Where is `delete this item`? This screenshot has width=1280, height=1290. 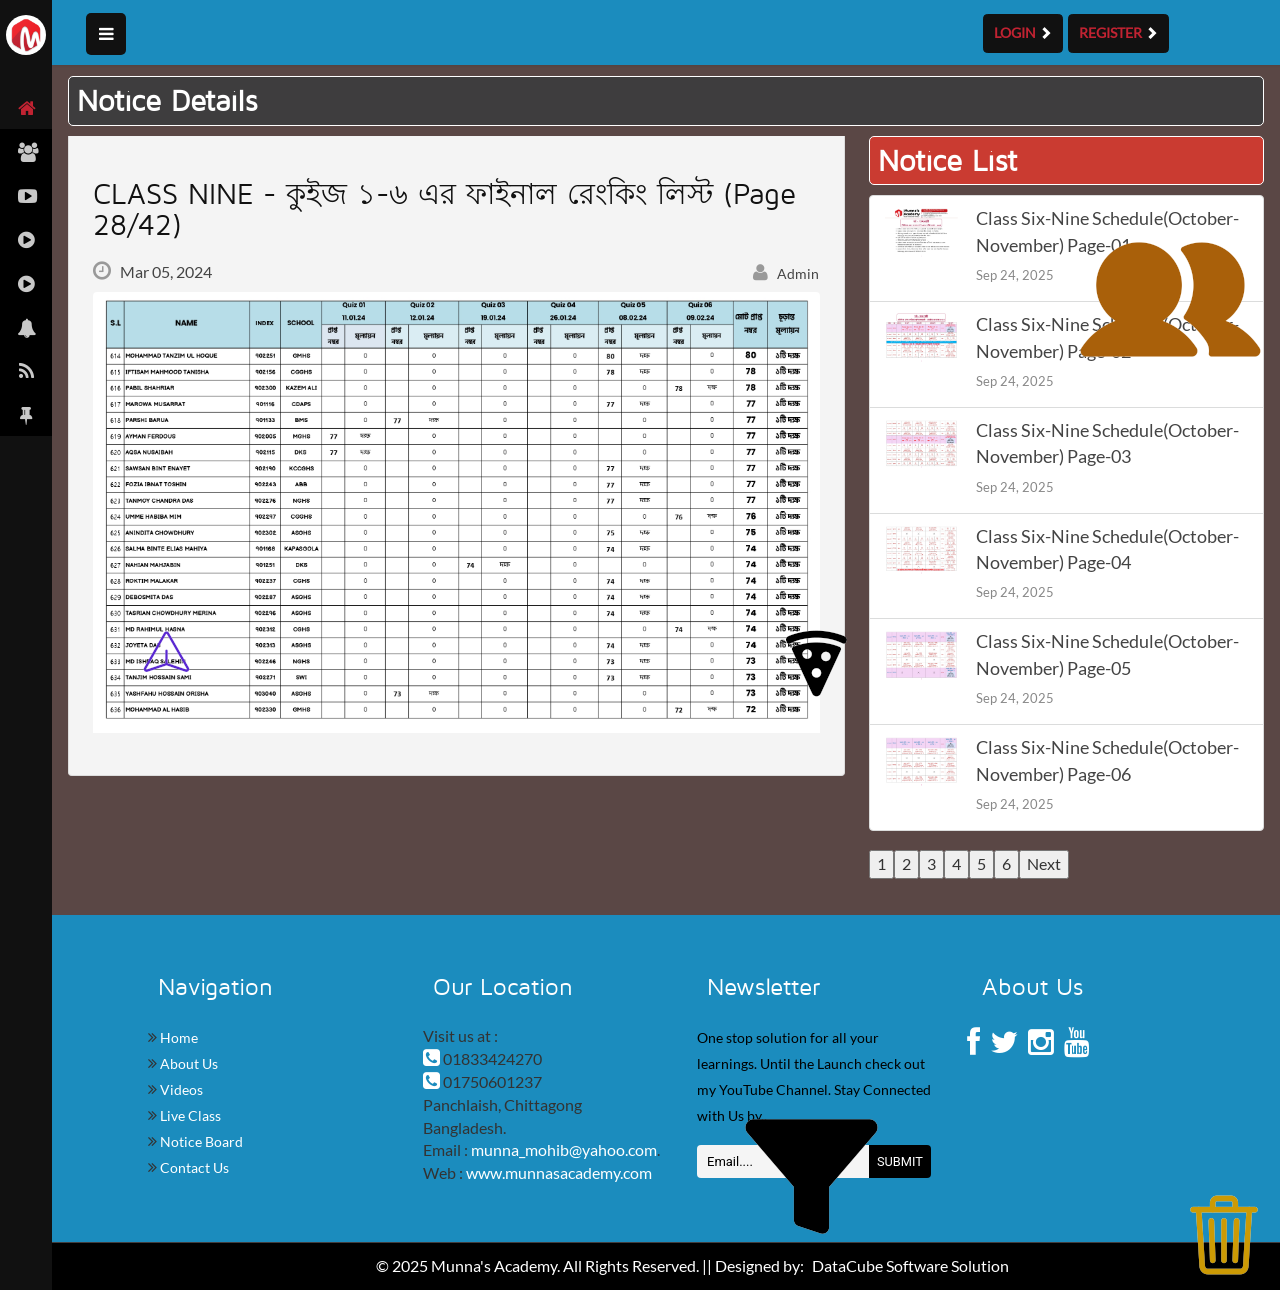 delete this item is located at coordinates (1224, 1235).